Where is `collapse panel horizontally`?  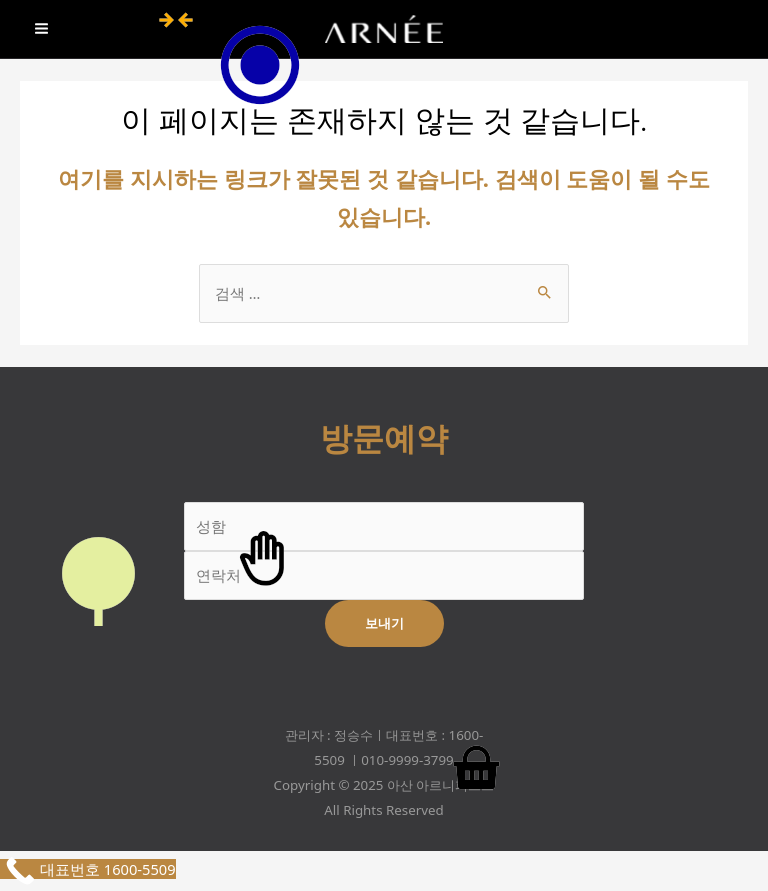 collapse panel horizontally is located at coordinates (176, 20).